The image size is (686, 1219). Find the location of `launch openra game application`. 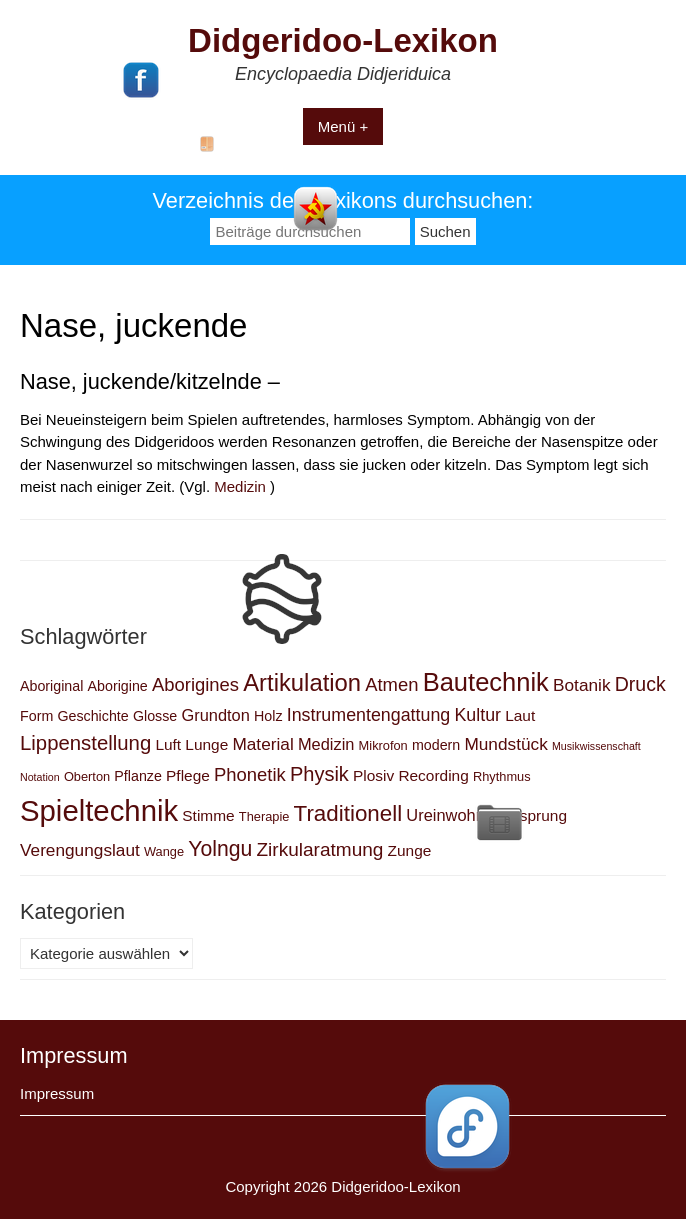

launch openra game application is located at coordinates (315, 208).